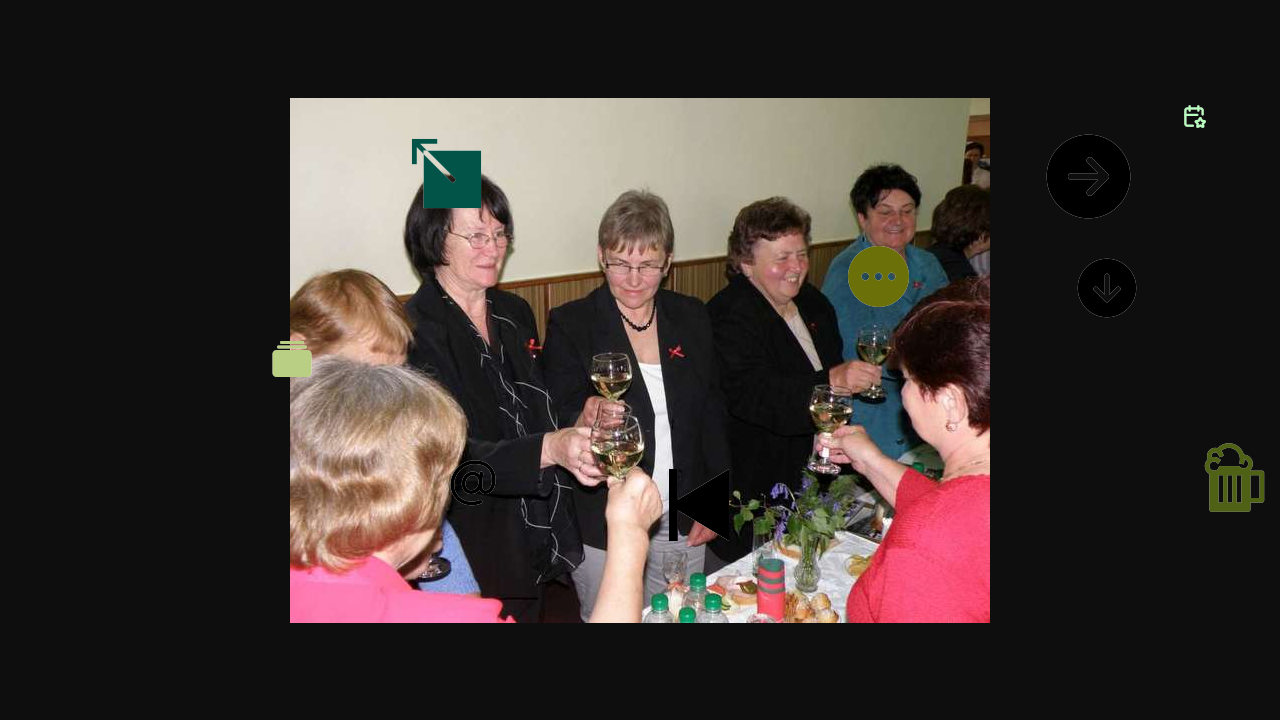 Image resolution: width=1280 pixels, height=720 pixels. I want to click on view starred or favorite events, so click(1194, 116).